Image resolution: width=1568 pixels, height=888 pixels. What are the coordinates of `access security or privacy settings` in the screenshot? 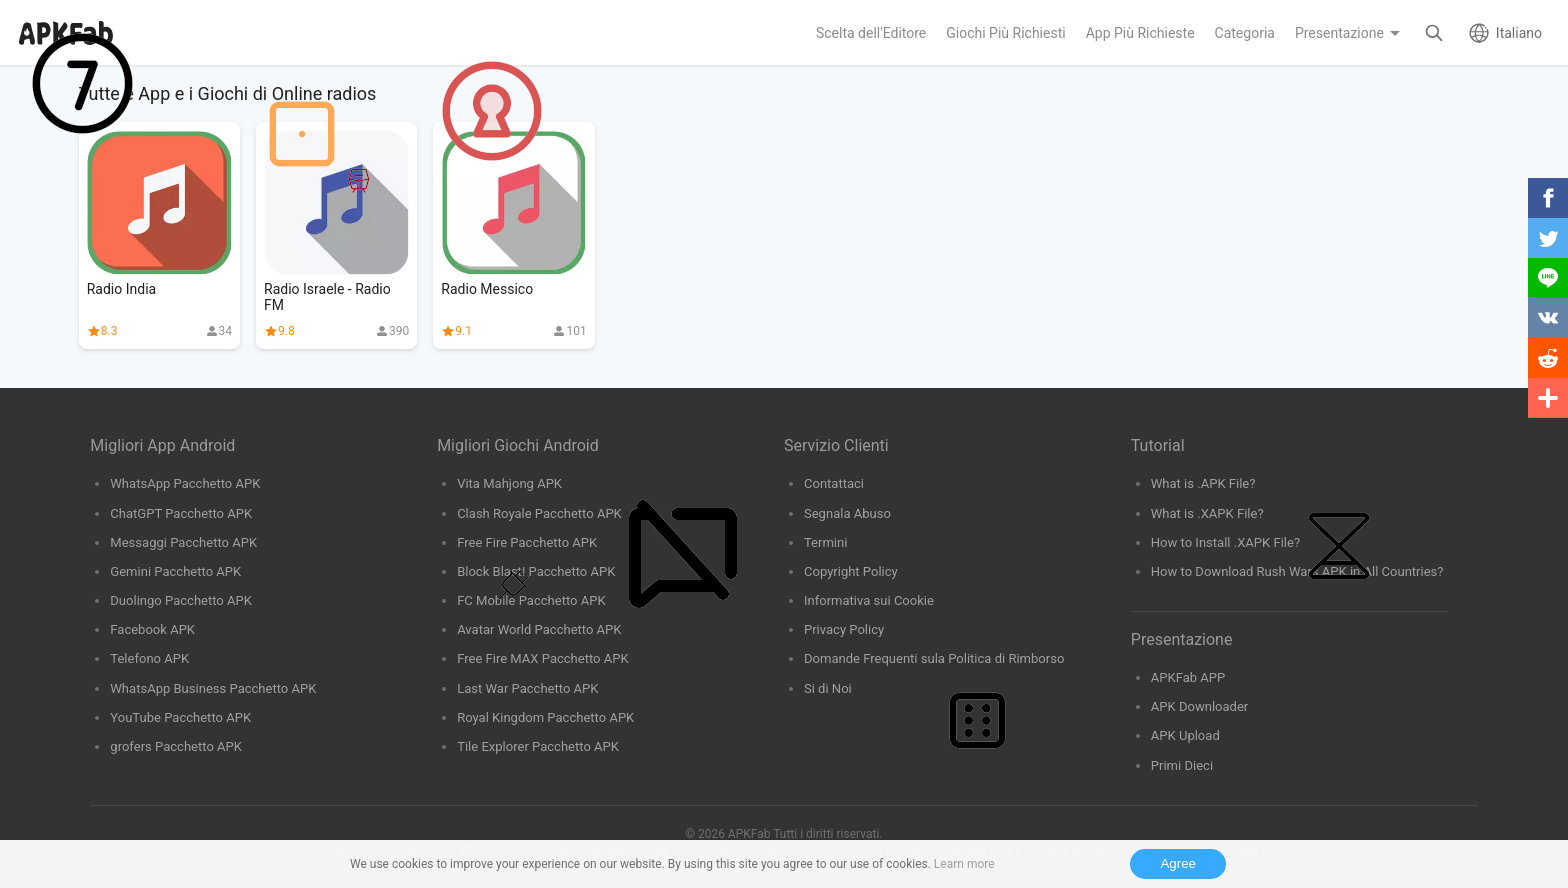 It's located at (492, 111).